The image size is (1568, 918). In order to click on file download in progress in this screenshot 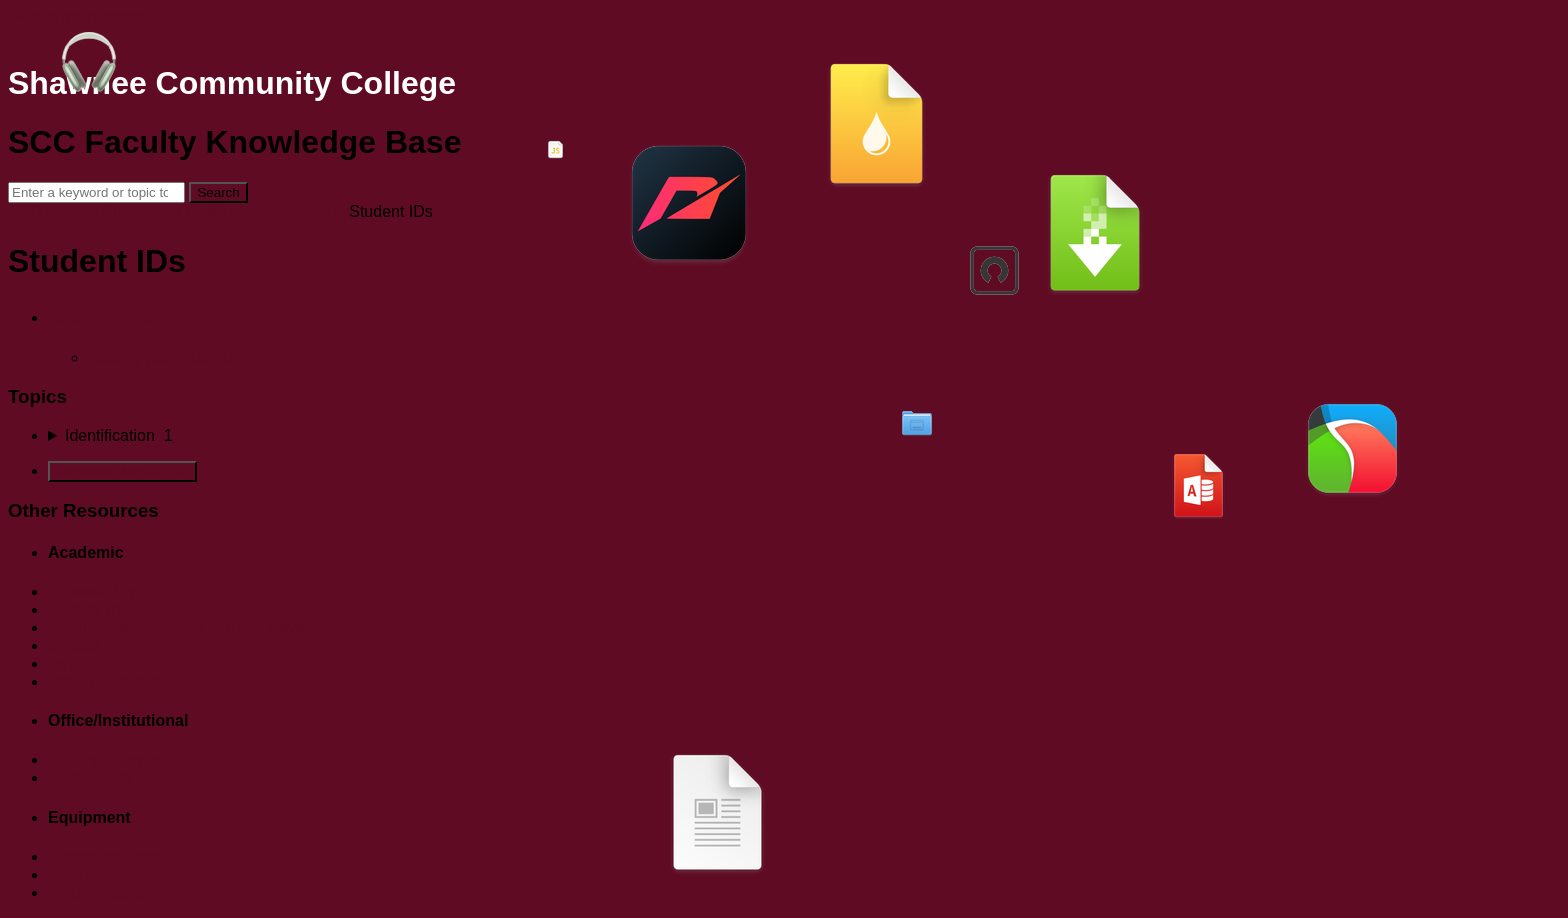, I will do `click(1095, 235)`.